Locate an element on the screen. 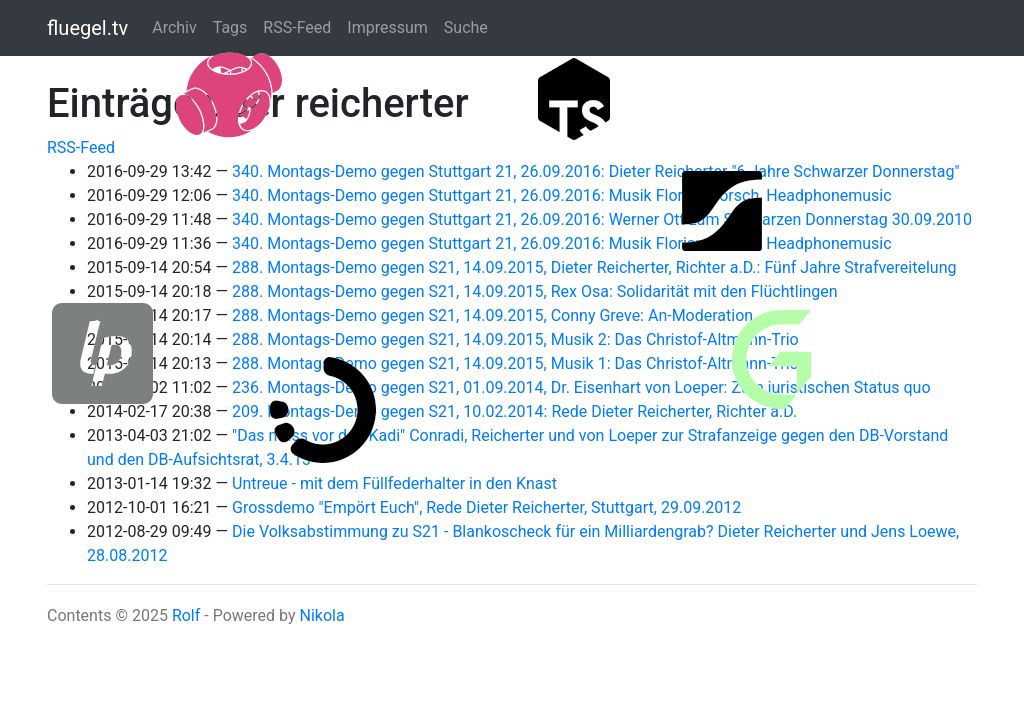  open stagetimer app is located at coordinates (323, 410).